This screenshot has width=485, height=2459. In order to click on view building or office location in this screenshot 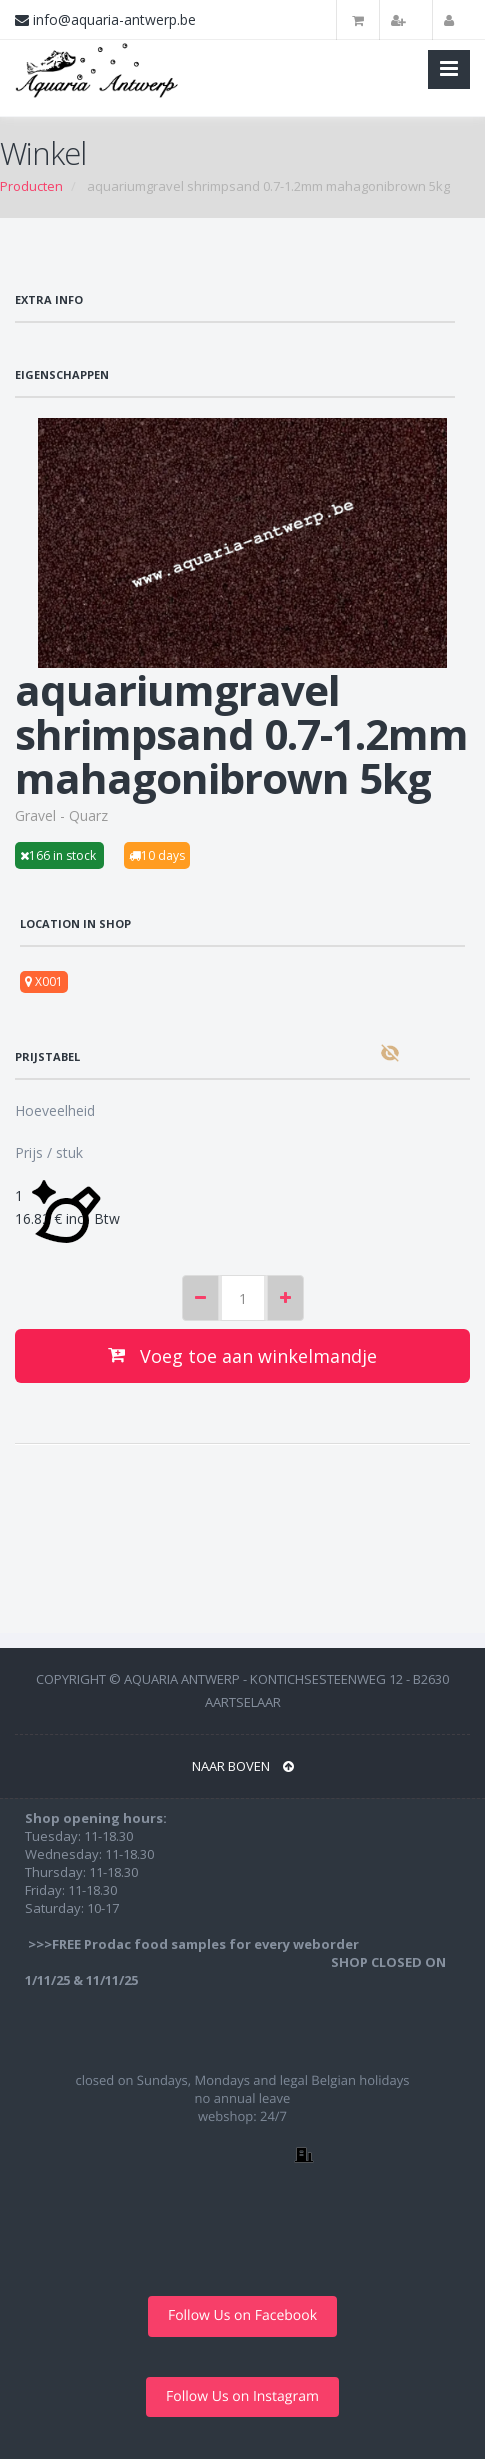, I will do `click(304, 2155)`.